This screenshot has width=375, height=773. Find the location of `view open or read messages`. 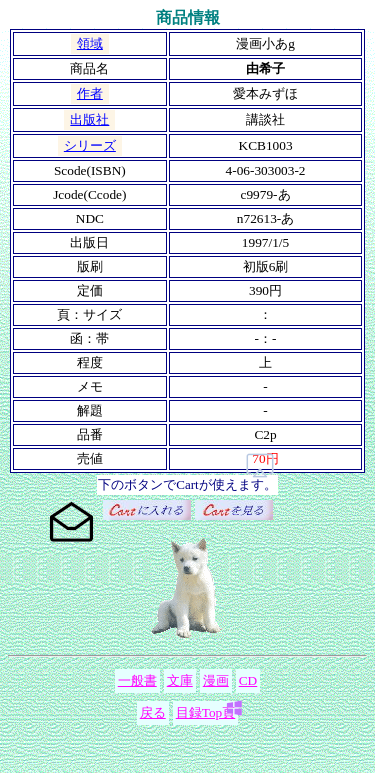

view open or read messages is located at coordinates (71, 523).